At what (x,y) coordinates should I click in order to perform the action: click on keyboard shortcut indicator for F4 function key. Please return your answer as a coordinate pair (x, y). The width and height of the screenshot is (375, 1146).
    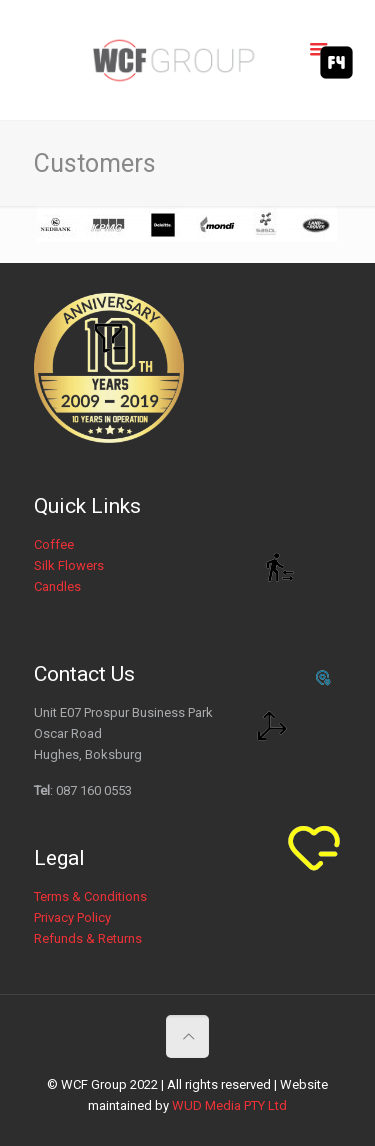
    Looking at the image, I should click on (336, 62).